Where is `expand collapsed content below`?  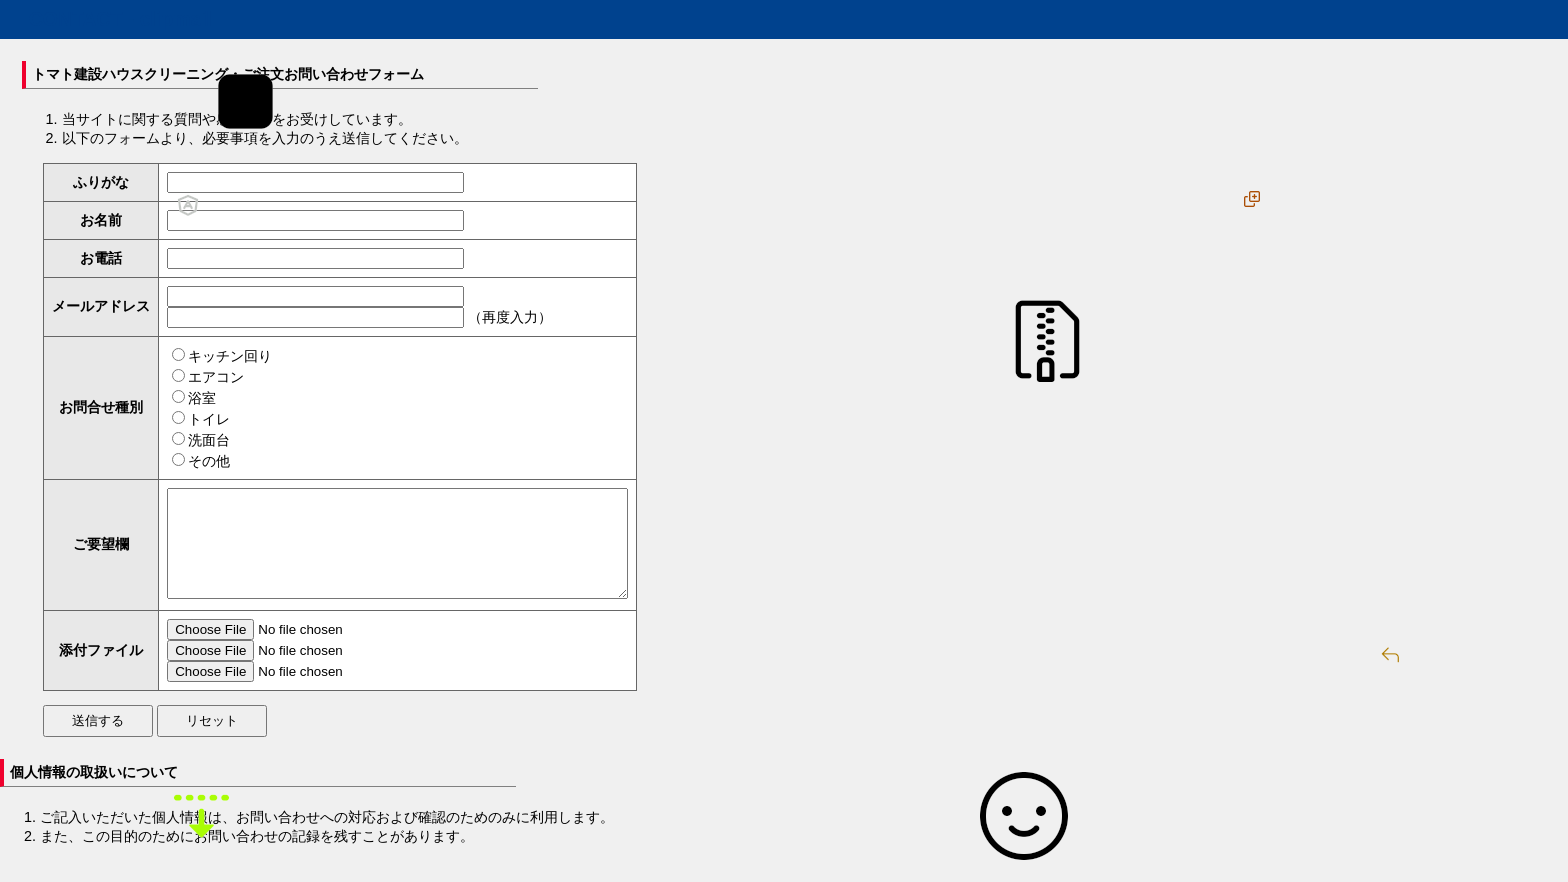 expand collapsed content below is located at coordinates (201, 812).